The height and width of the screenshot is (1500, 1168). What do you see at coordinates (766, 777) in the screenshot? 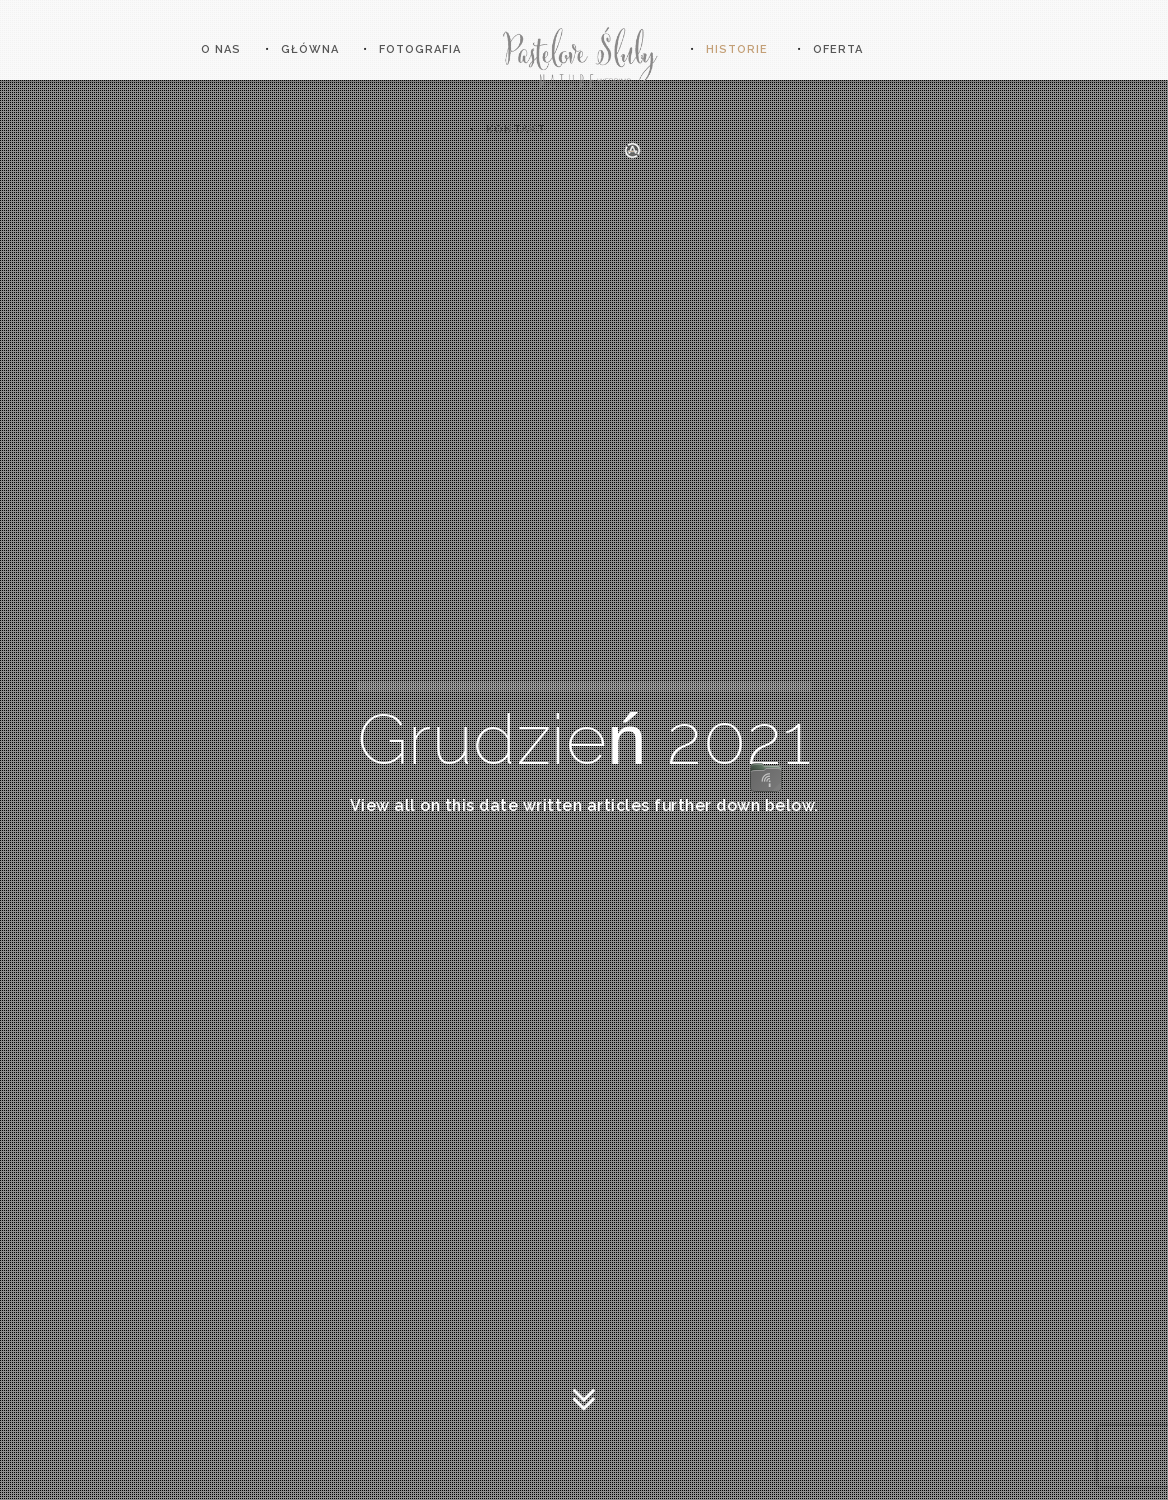
I see `open insync cloud sync folder` at bounding box center [766, 777].